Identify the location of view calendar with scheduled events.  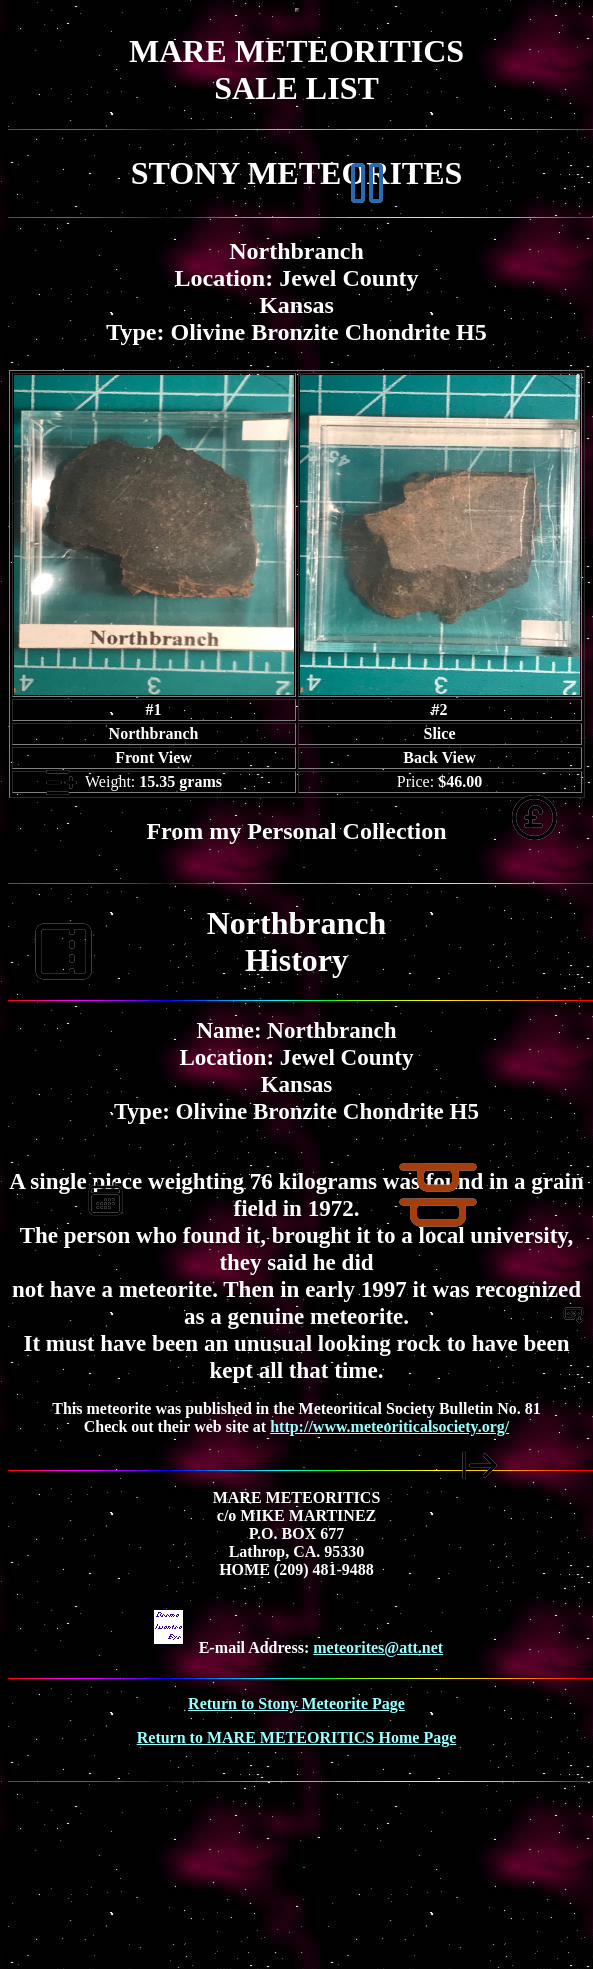
(105, 1198).